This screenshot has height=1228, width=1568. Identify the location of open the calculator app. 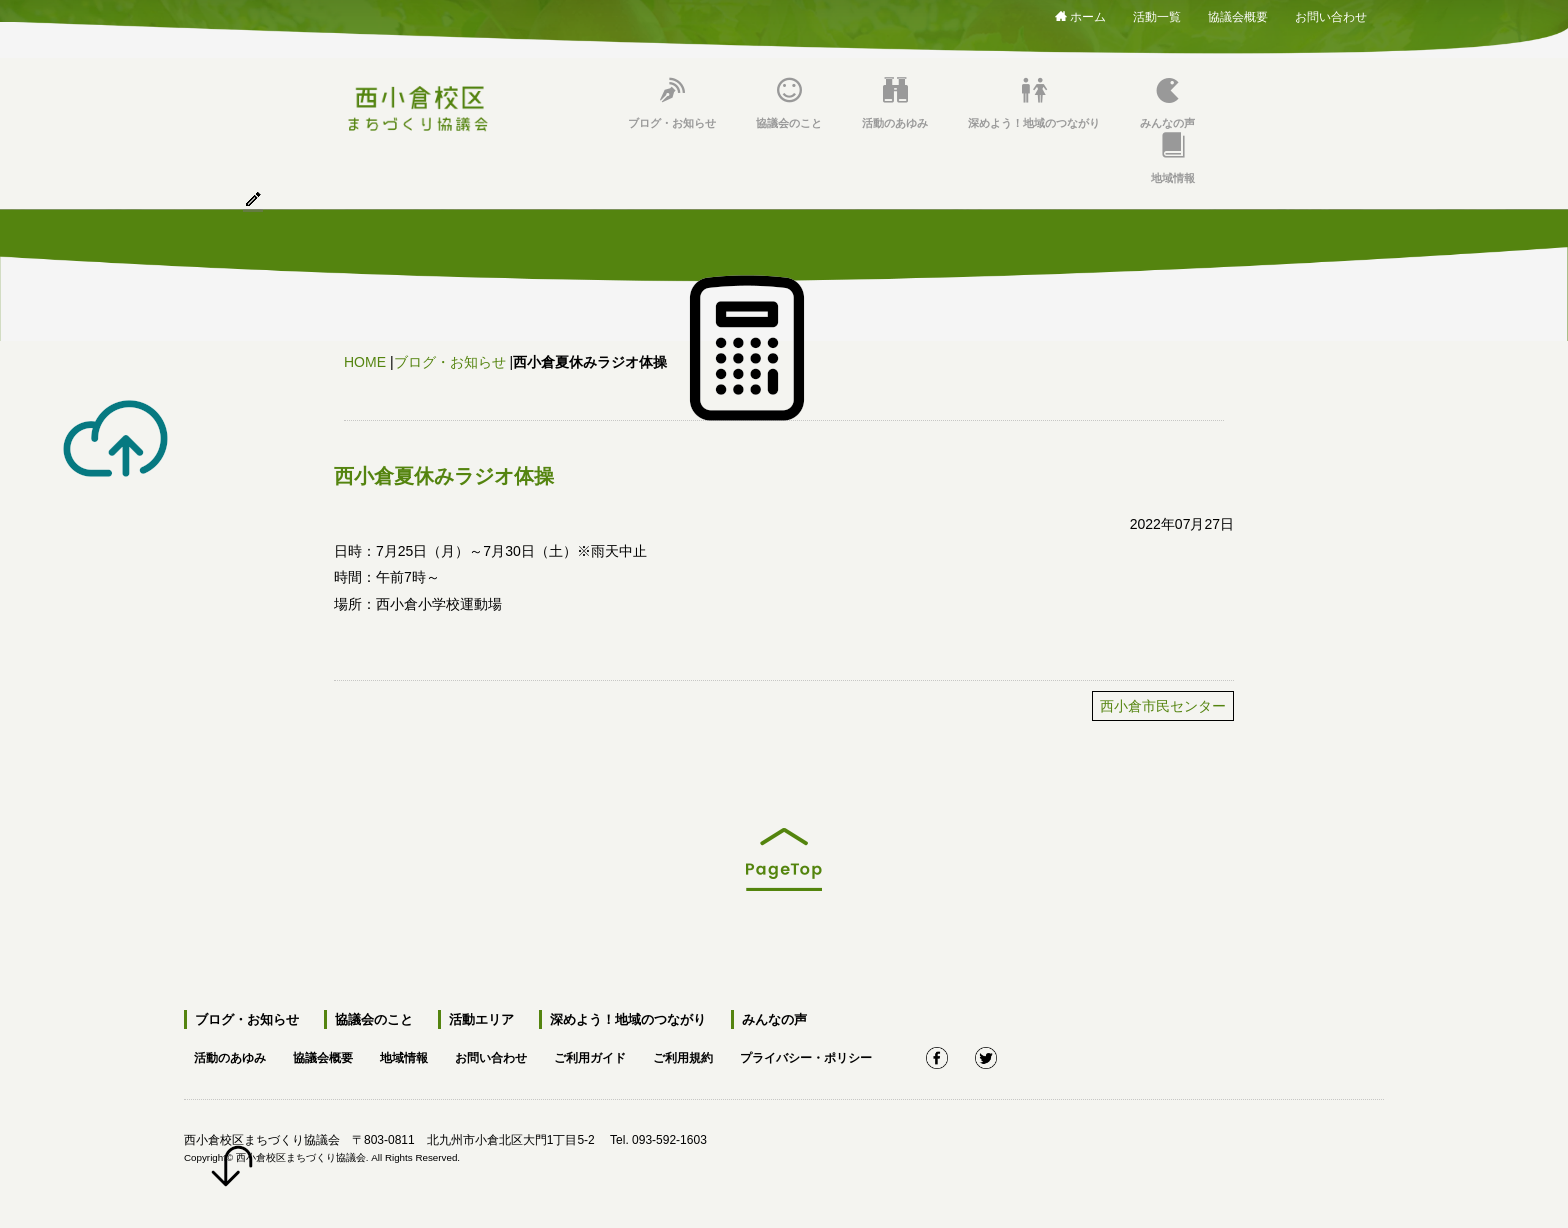
(747, 348).